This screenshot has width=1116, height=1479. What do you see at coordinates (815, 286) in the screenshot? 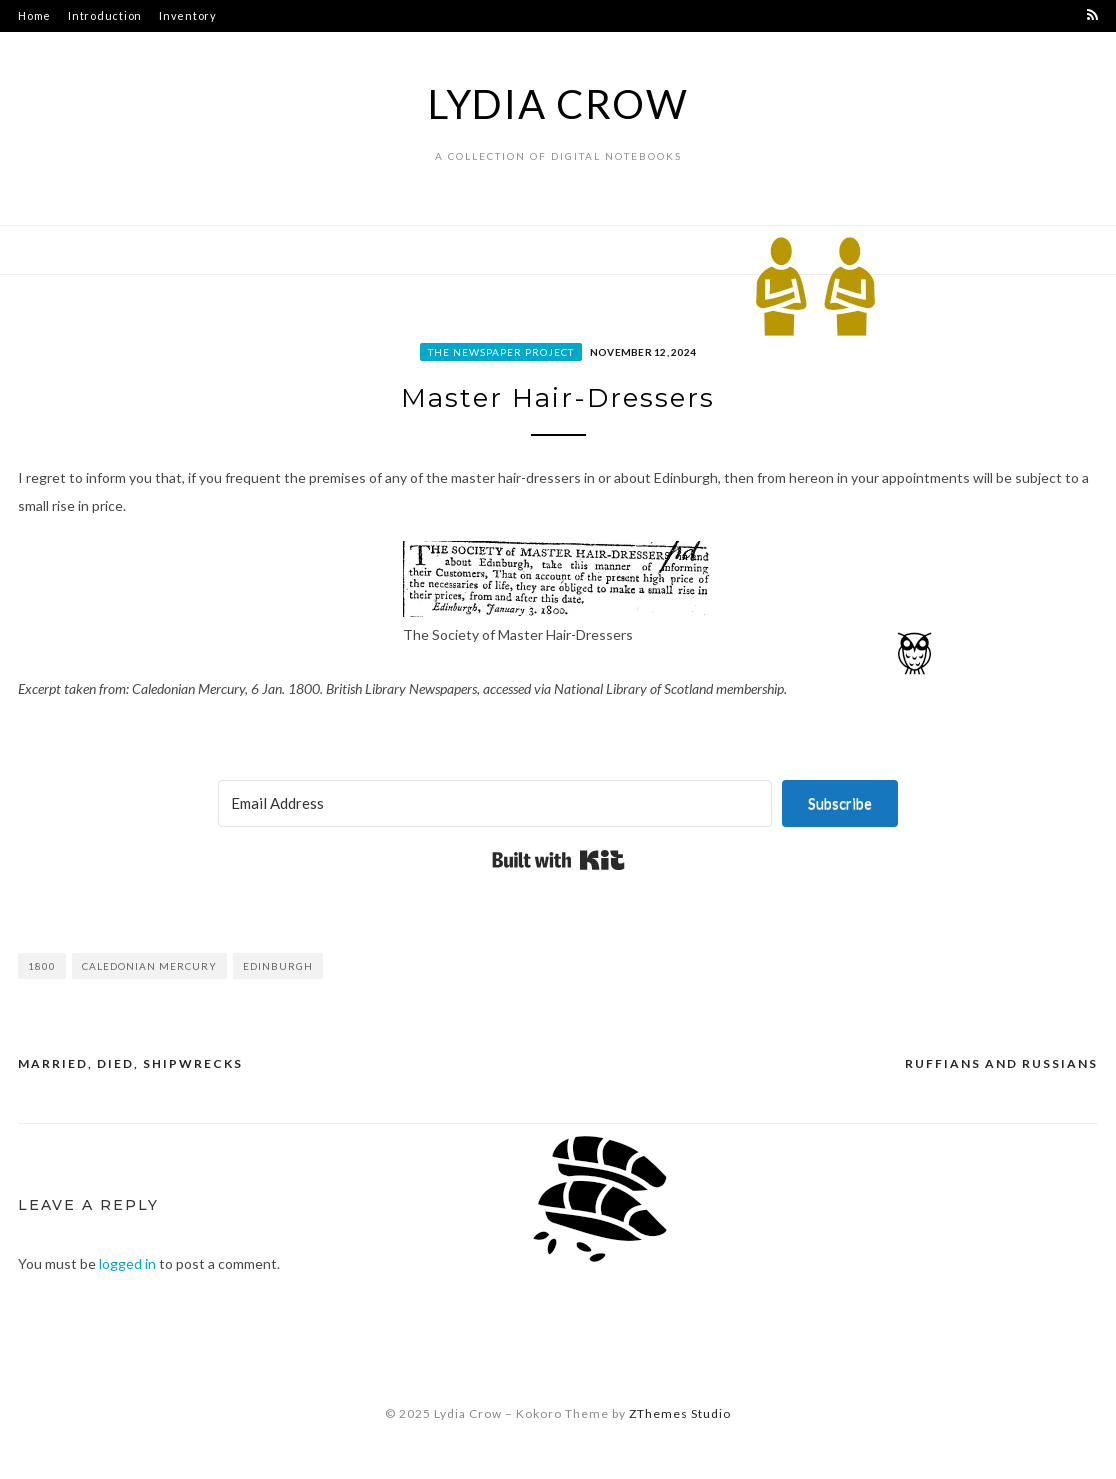
I see `start a face-to-face meeting or video call` at bounding box center [815, 286].